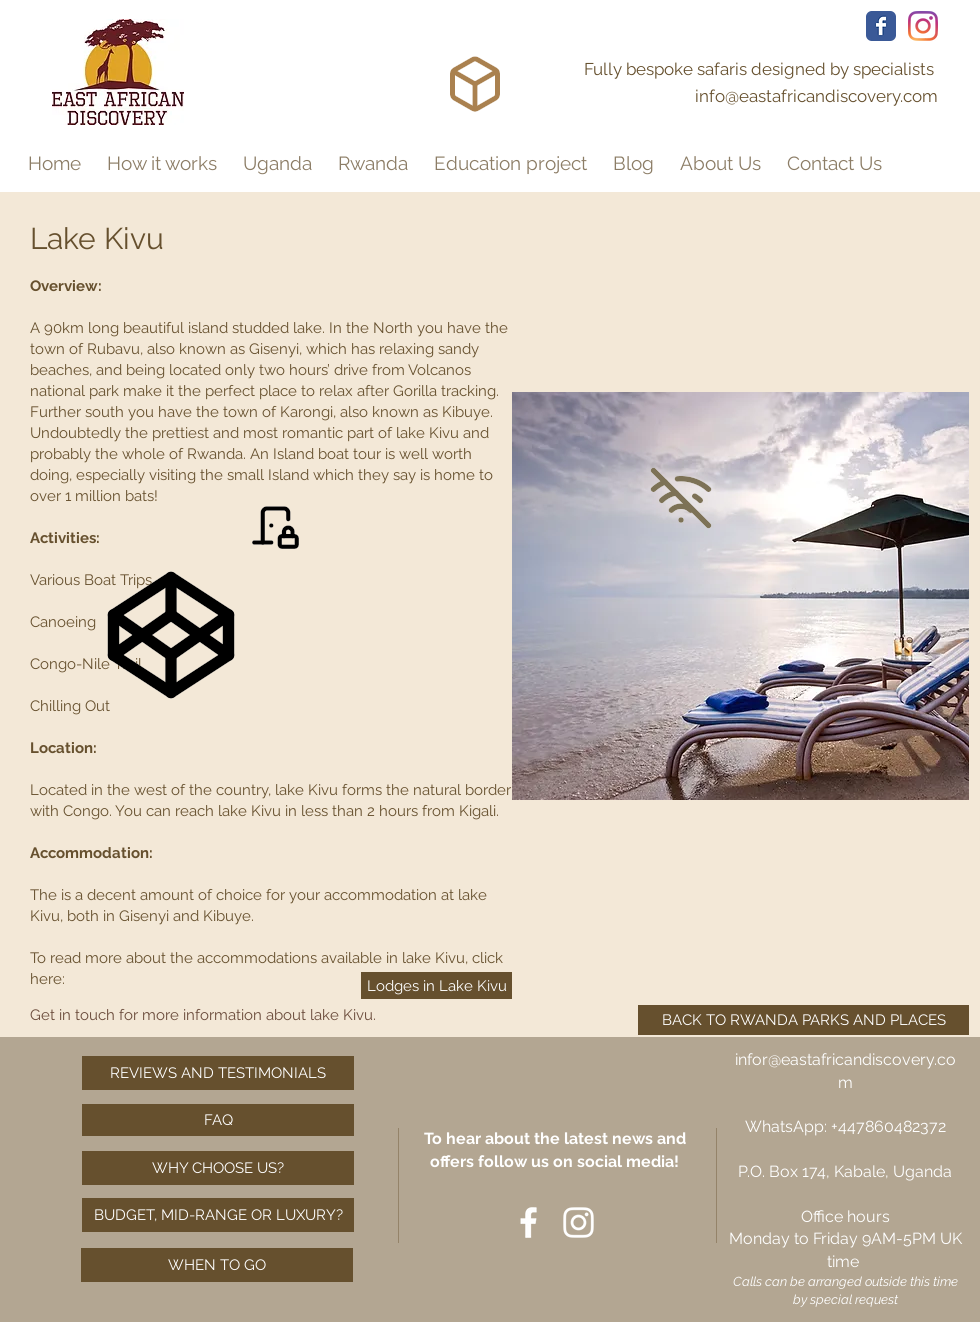 This screenshot has width=980, height=1322. What do you see at coordinates (275, 525) in the screenshot?
I see `indicates a locked or secured room` at bounding box center [275, 525].